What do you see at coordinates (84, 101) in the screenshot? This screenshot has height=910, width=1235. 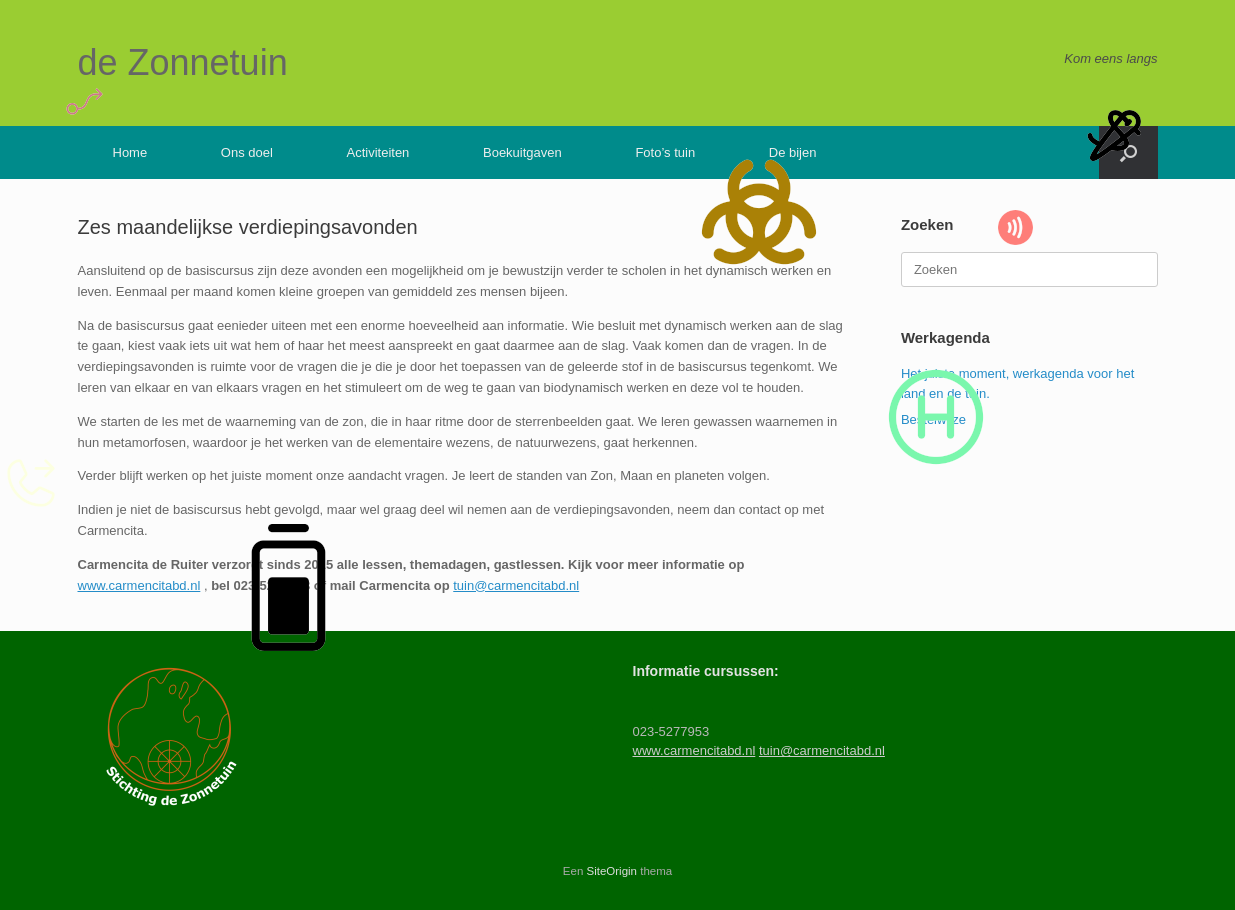 I see `indicates a workflow or process flow direction` at bounding box center [84, 101].